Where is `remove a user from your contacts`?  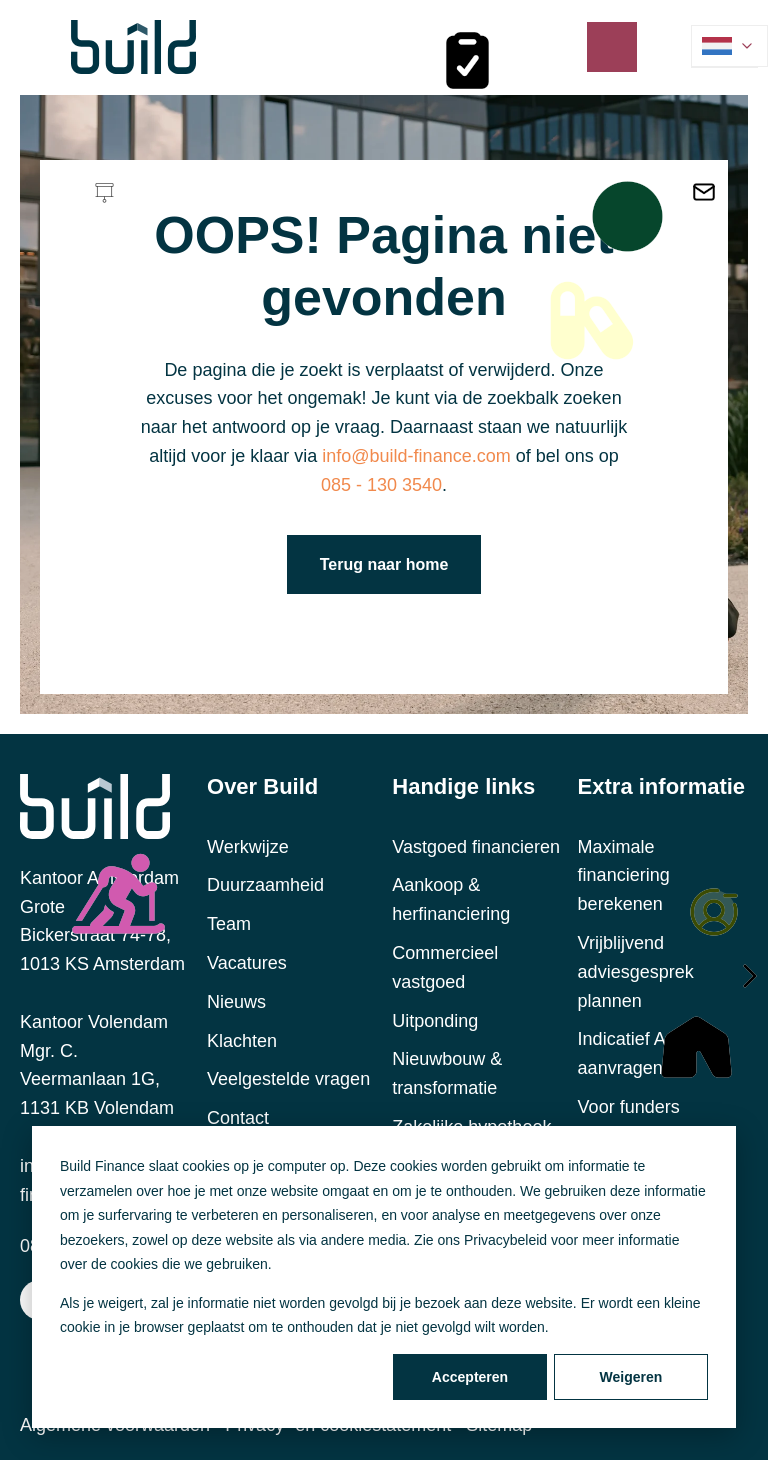 remove a user from your contacts is located at coordinates (714, 912).